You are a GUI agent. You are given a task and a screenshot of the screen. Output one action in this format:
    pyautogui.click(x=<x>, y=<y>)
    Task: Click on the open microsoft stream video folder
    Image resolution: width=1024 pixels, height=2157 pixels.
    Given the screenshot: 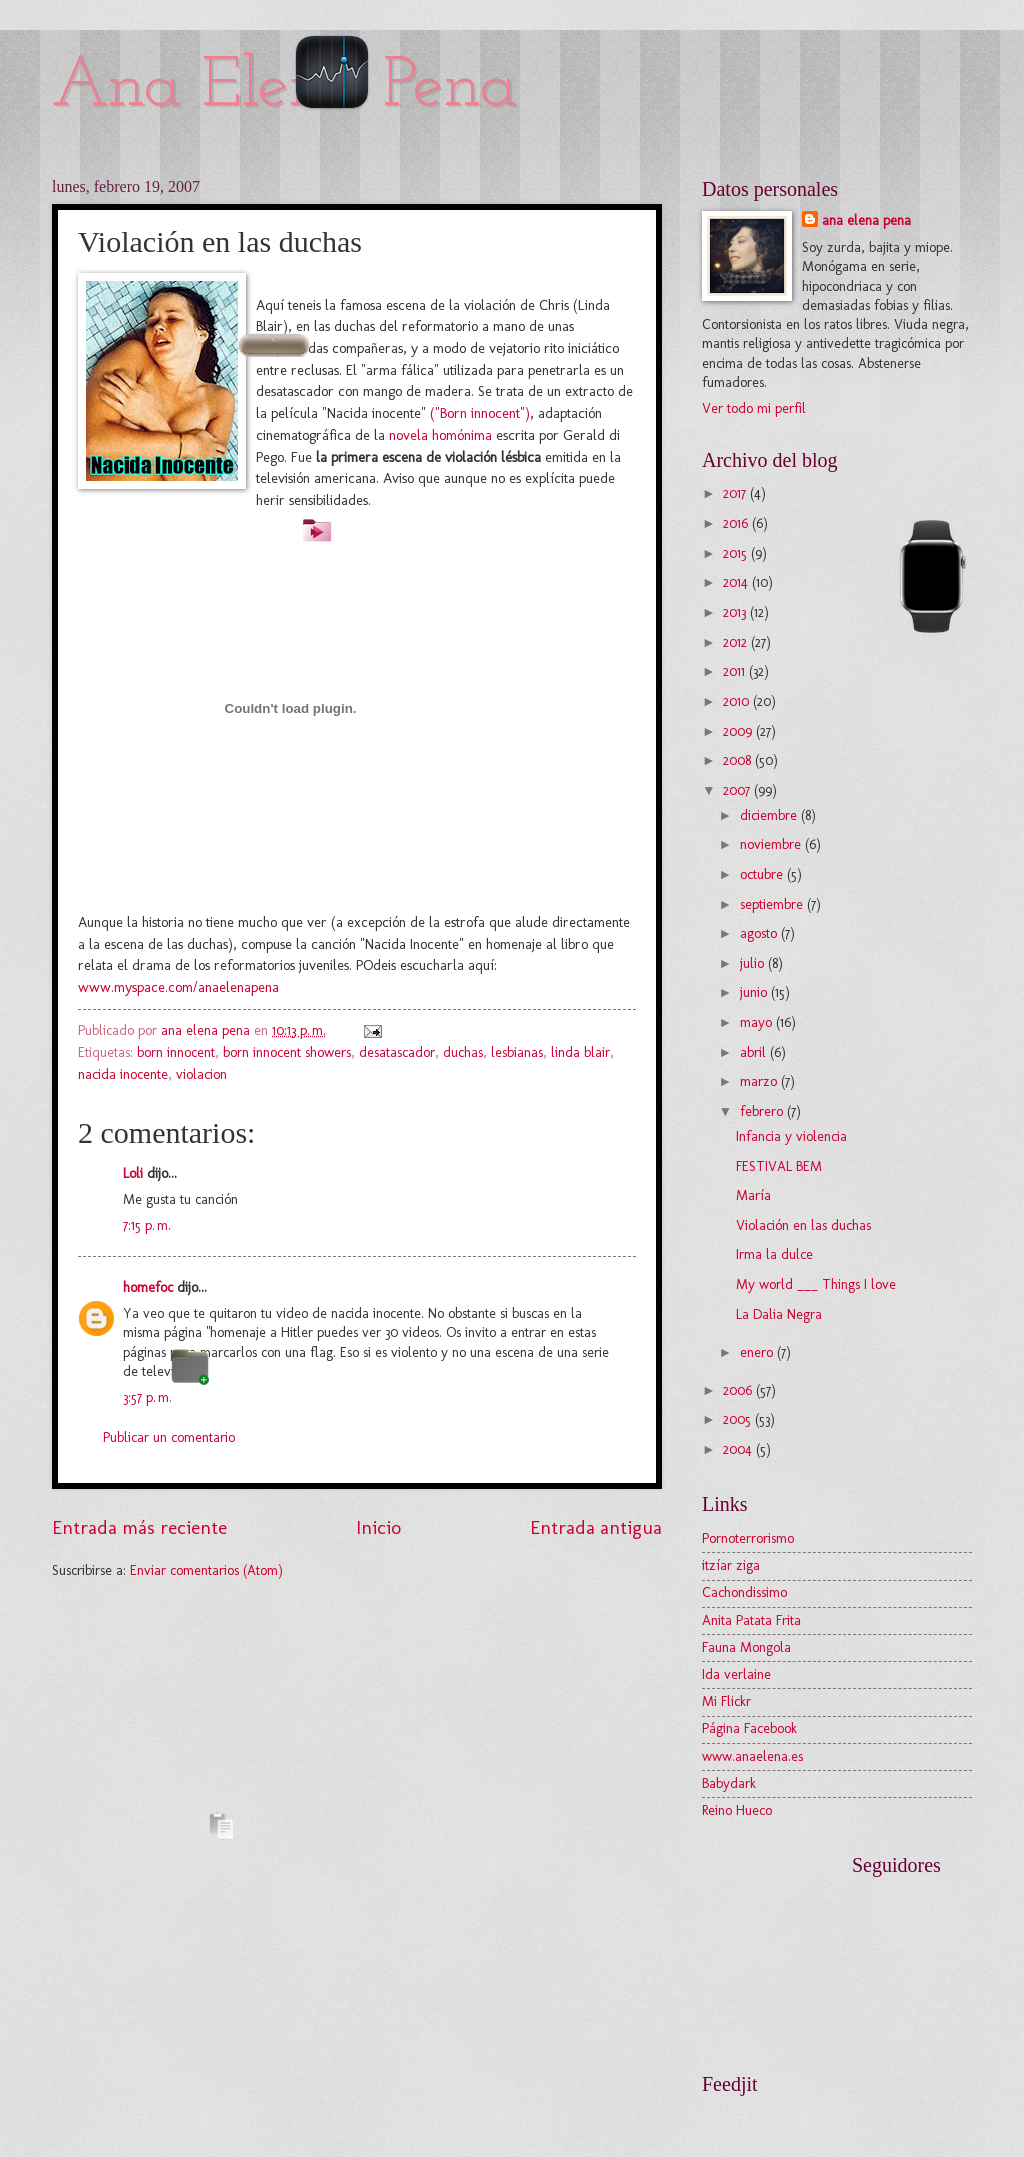 What is the action you would take?
    pyautogui.click(x=317, y=531)
    